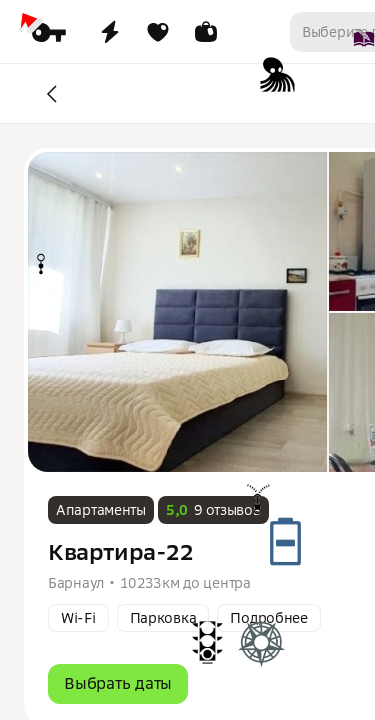 This screenshot has height=720, width=375. Describe the element at coordinates (285, 541) in the screenshot. I see `reduce battery usage or power consumption` at that location.